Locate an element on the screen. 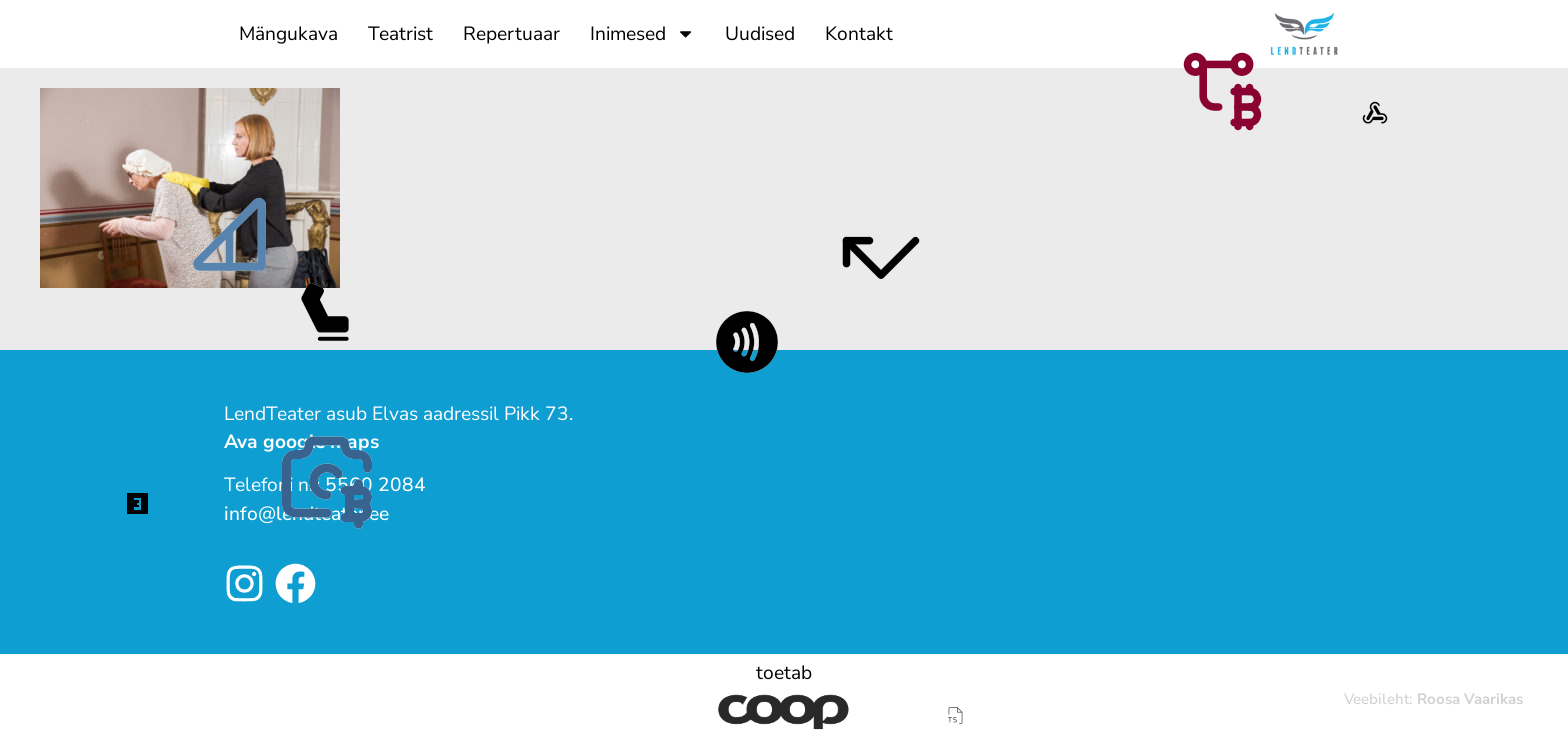 The width and height of the screenshot is (1568, 746). configure webhook integrations is located at coordinates (1375, 114).